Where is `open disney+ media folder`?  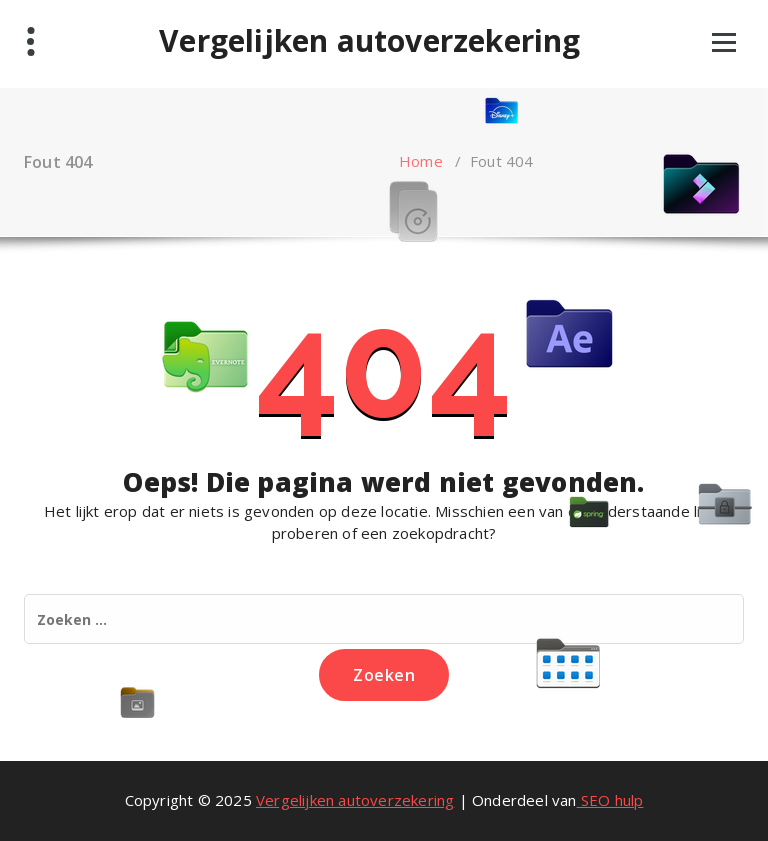 open disney+ media folder is located at coordinates (501, 111).